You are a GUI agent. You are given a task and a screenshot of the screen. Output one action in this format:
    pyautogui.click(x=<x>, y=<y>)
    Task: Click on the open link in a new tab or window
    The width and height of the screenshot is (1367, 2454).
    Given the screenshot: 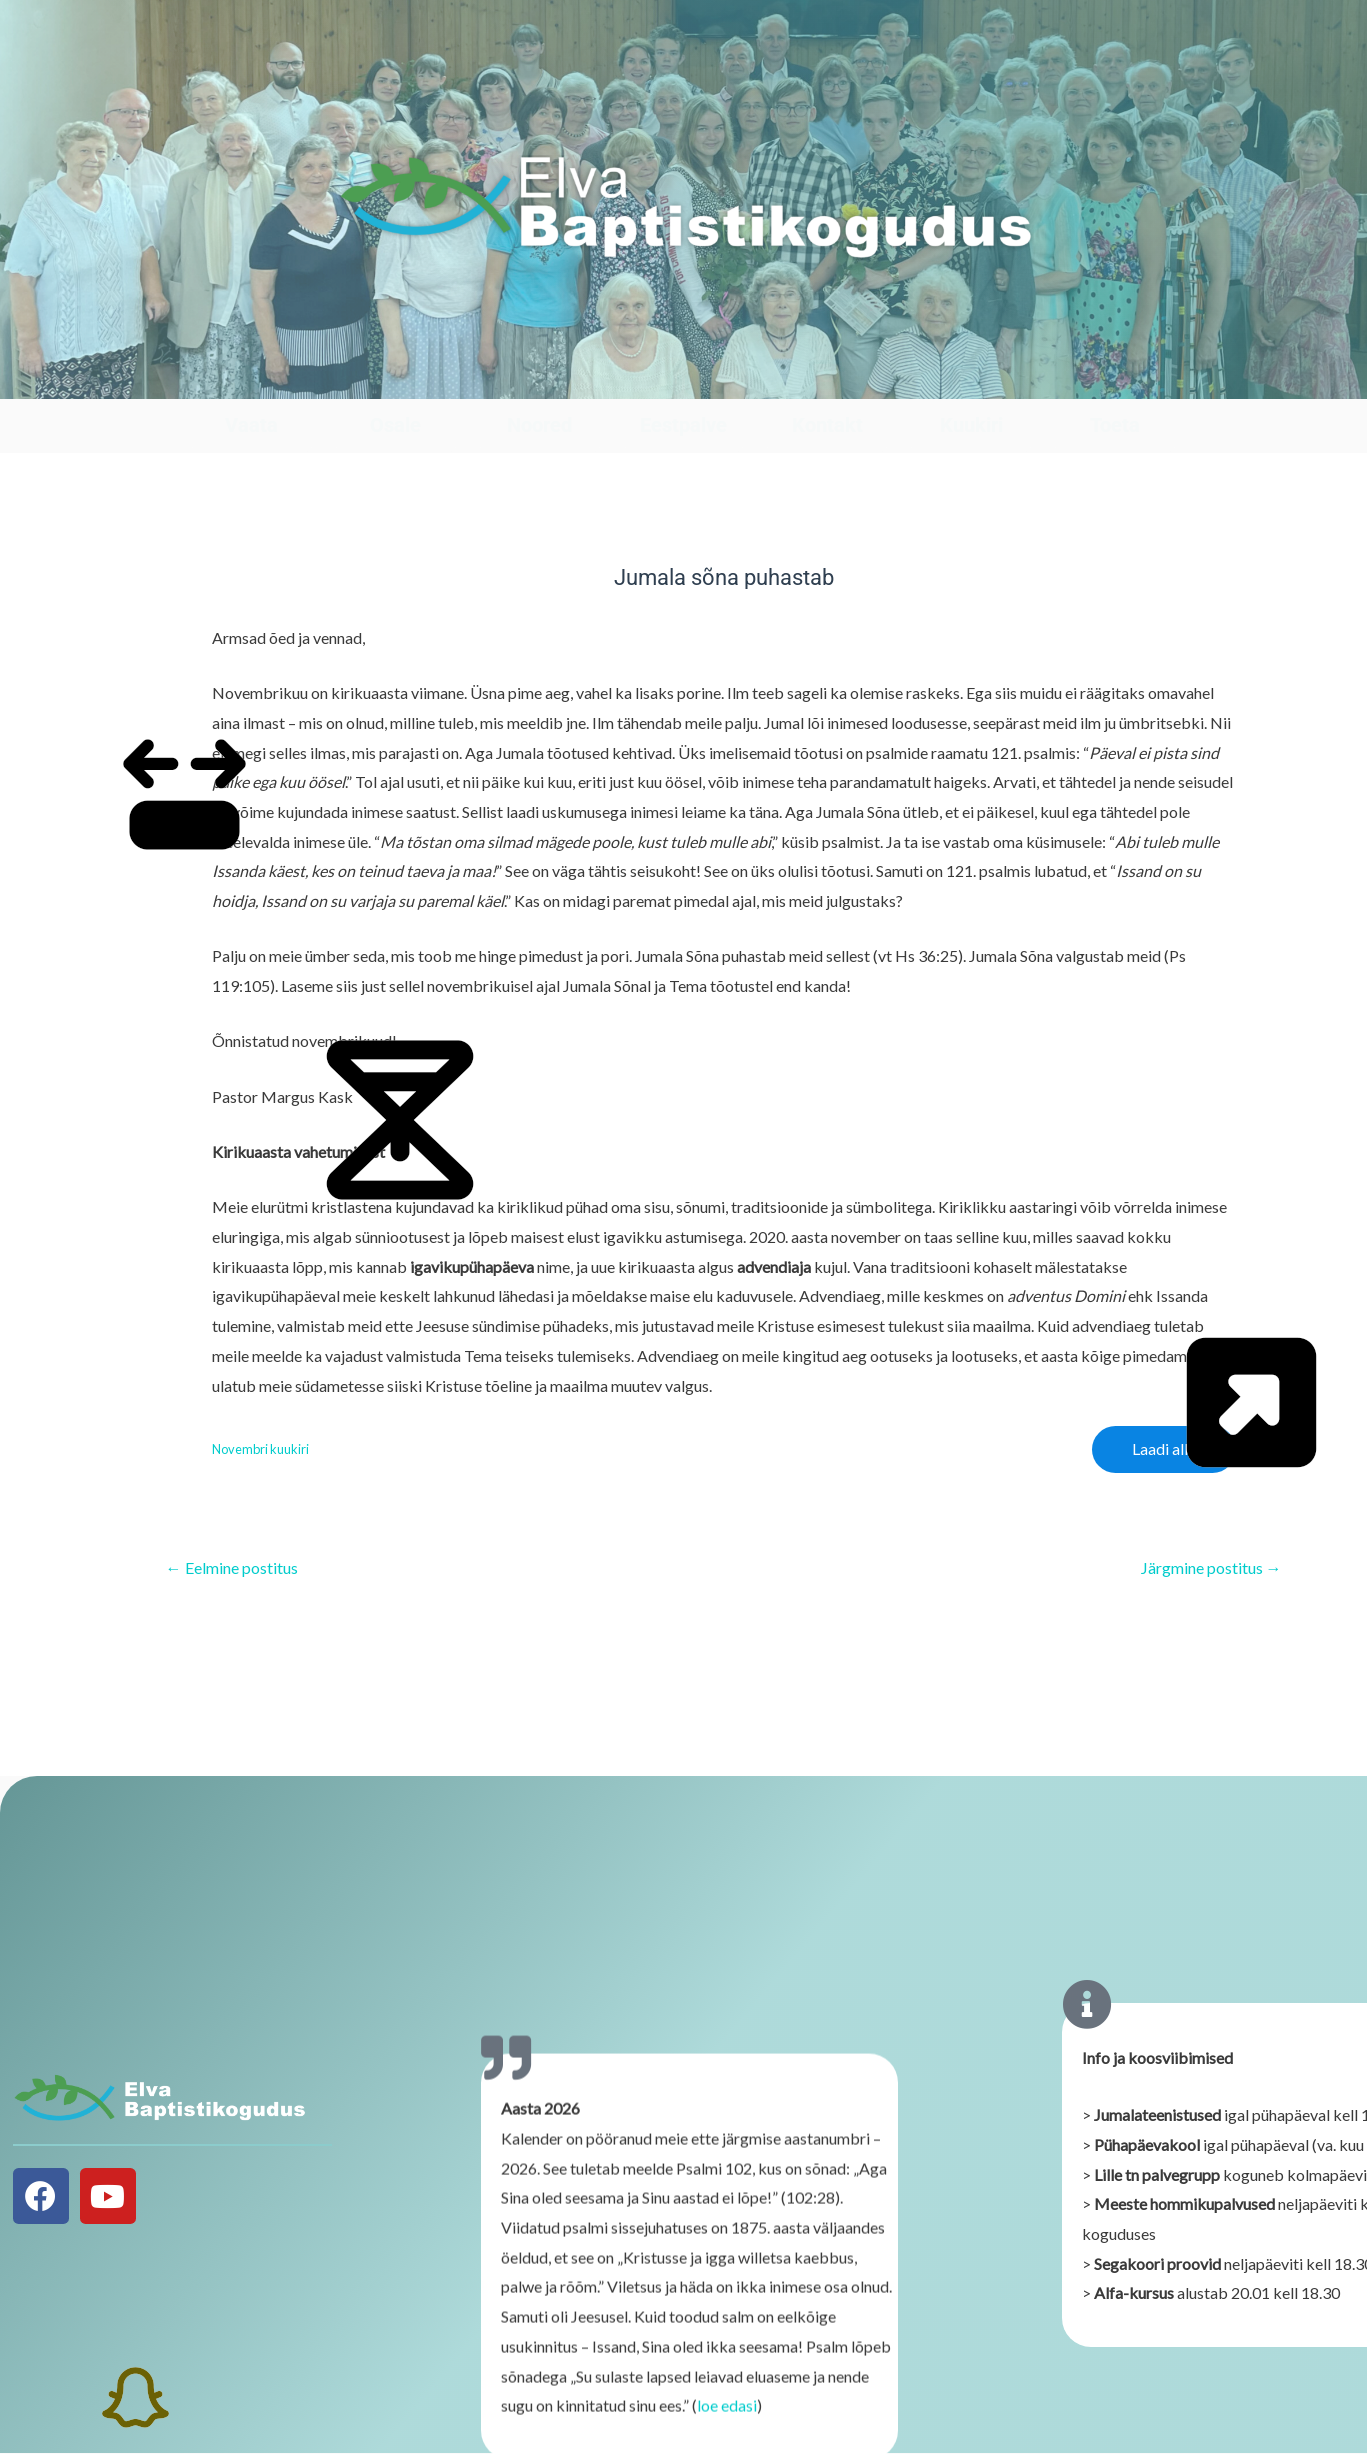 What is the action you would take?
    pyautogui.click(x=1251, y=1402)
    